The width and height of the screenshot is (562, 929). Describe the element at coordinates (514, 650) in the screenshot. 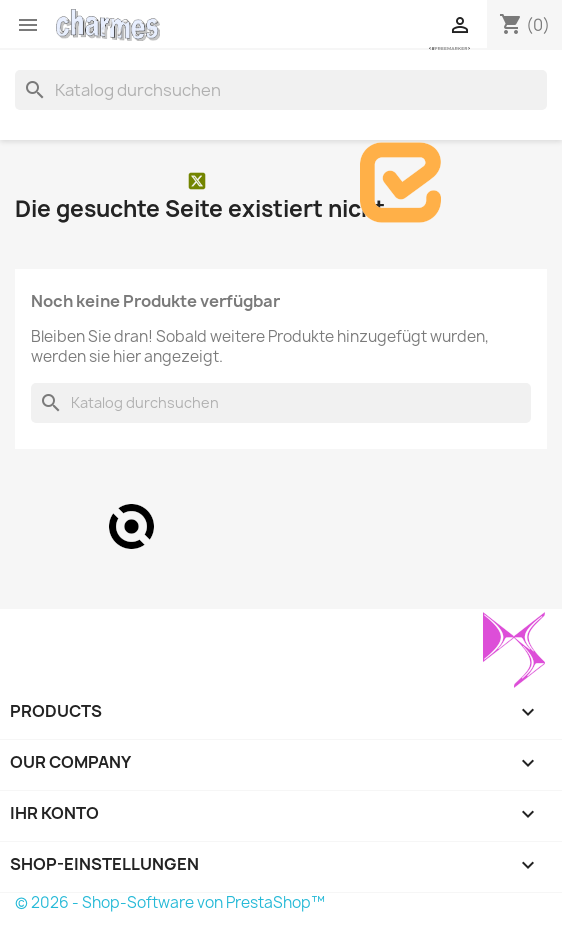

I see `DS Automobiles brand logo` at that location.